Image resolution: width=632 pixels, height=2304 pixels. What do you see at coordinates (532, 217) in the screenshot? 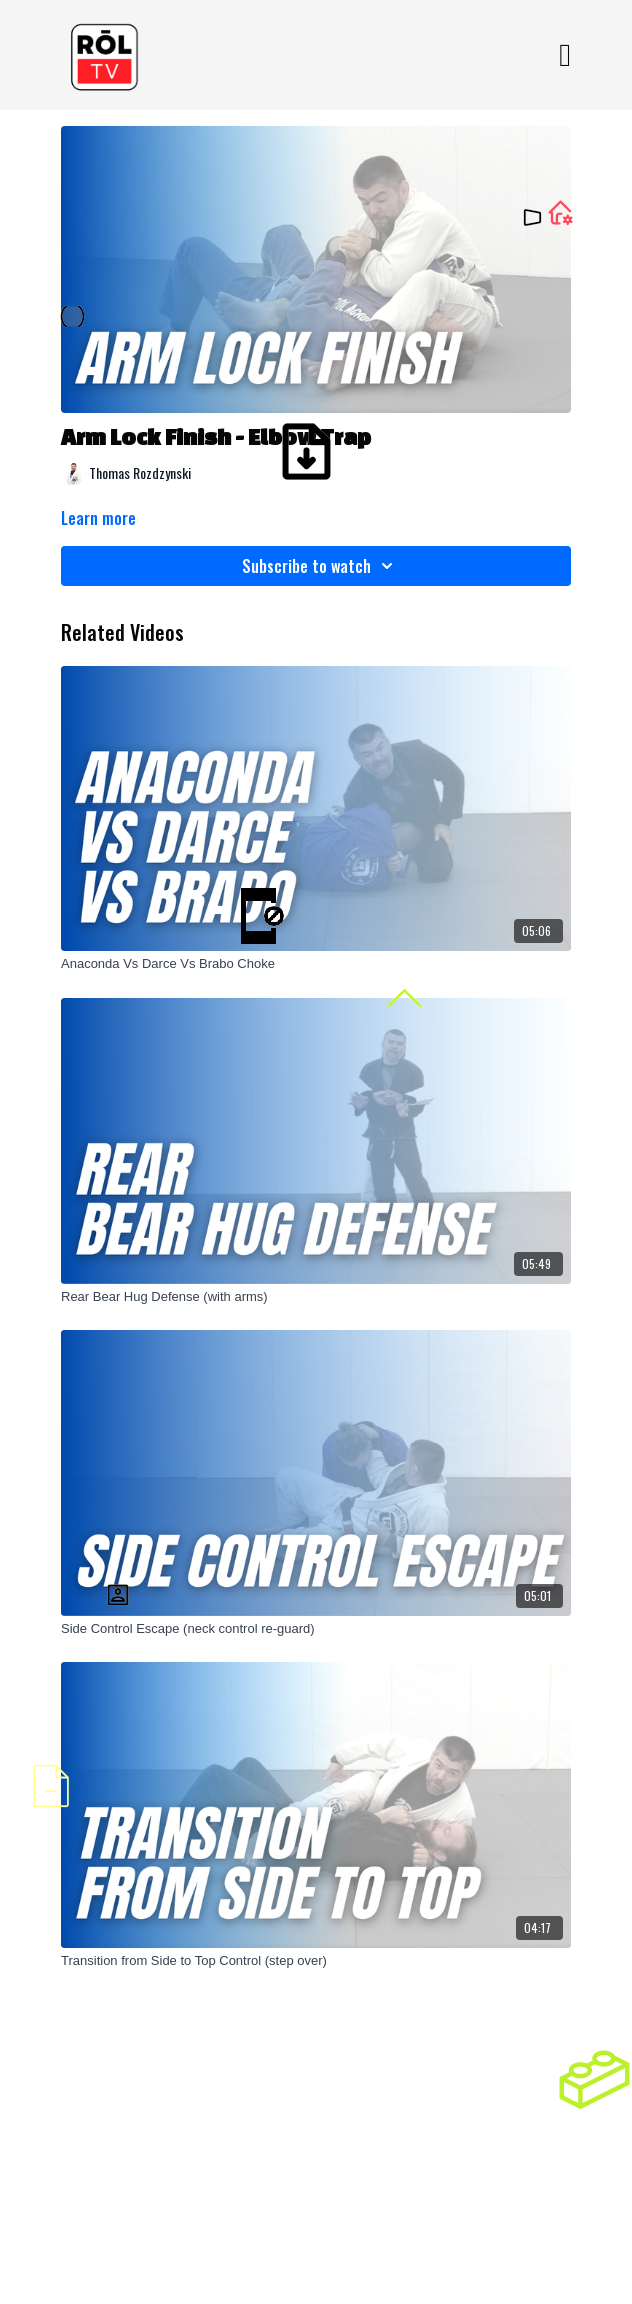
I see `skew or shear object horizontally` at bounding box center [532, 217].